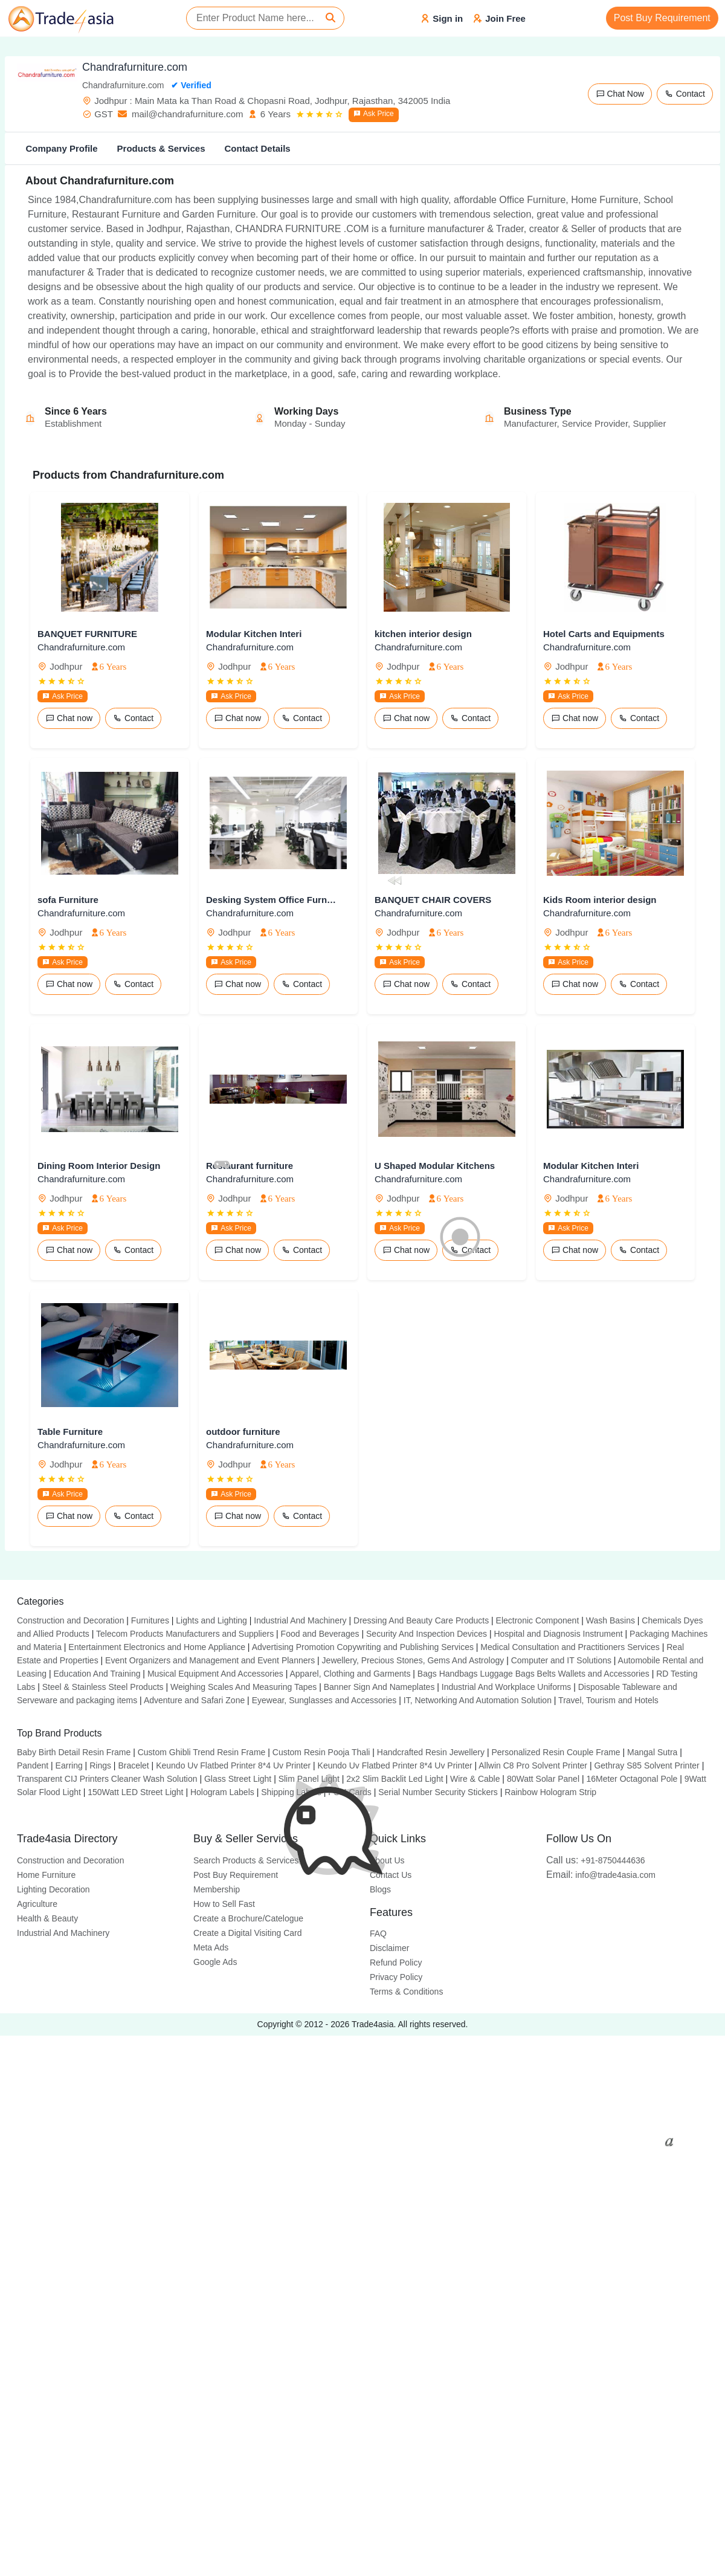 The image size is (725, 2576). Describe the element at coordinates (334, 1824) in the screenshot. I see `open dino messaging app` at that location.